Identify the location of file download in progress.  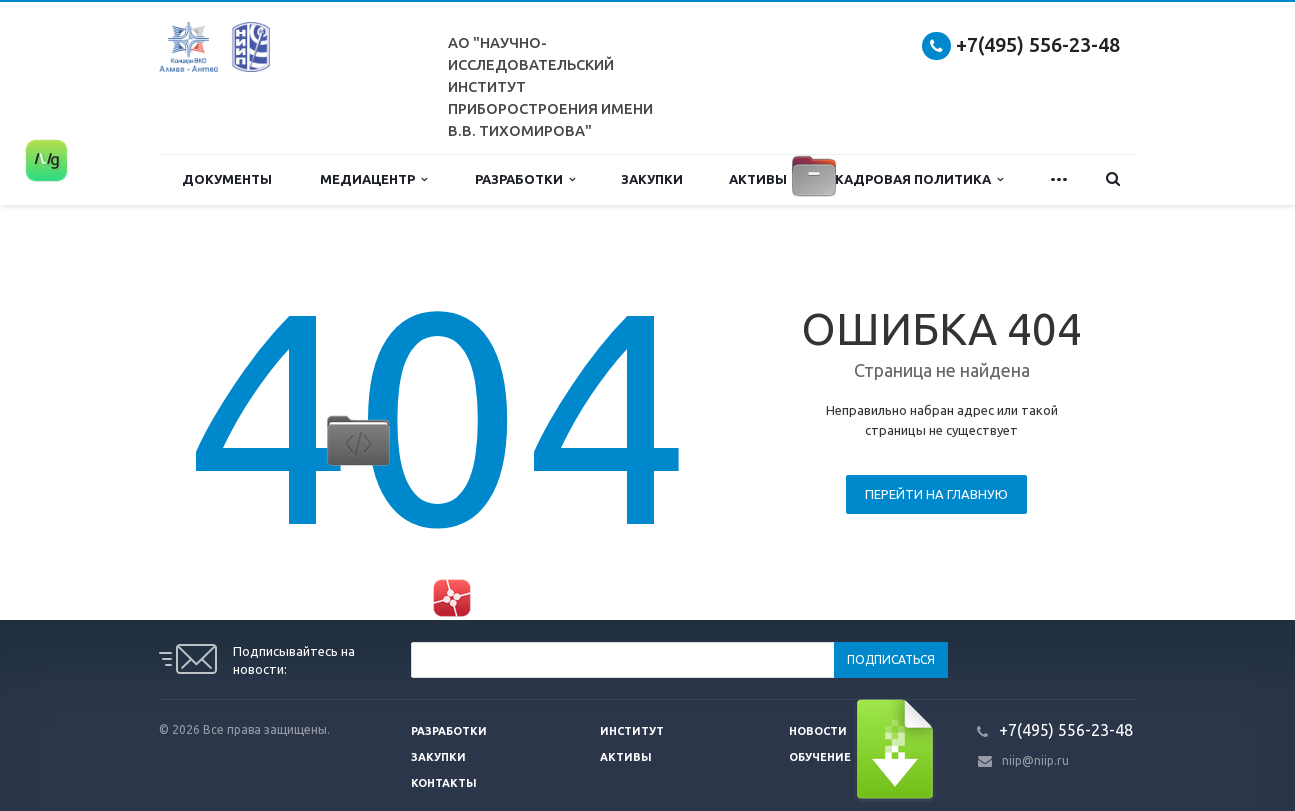
(895, 751).